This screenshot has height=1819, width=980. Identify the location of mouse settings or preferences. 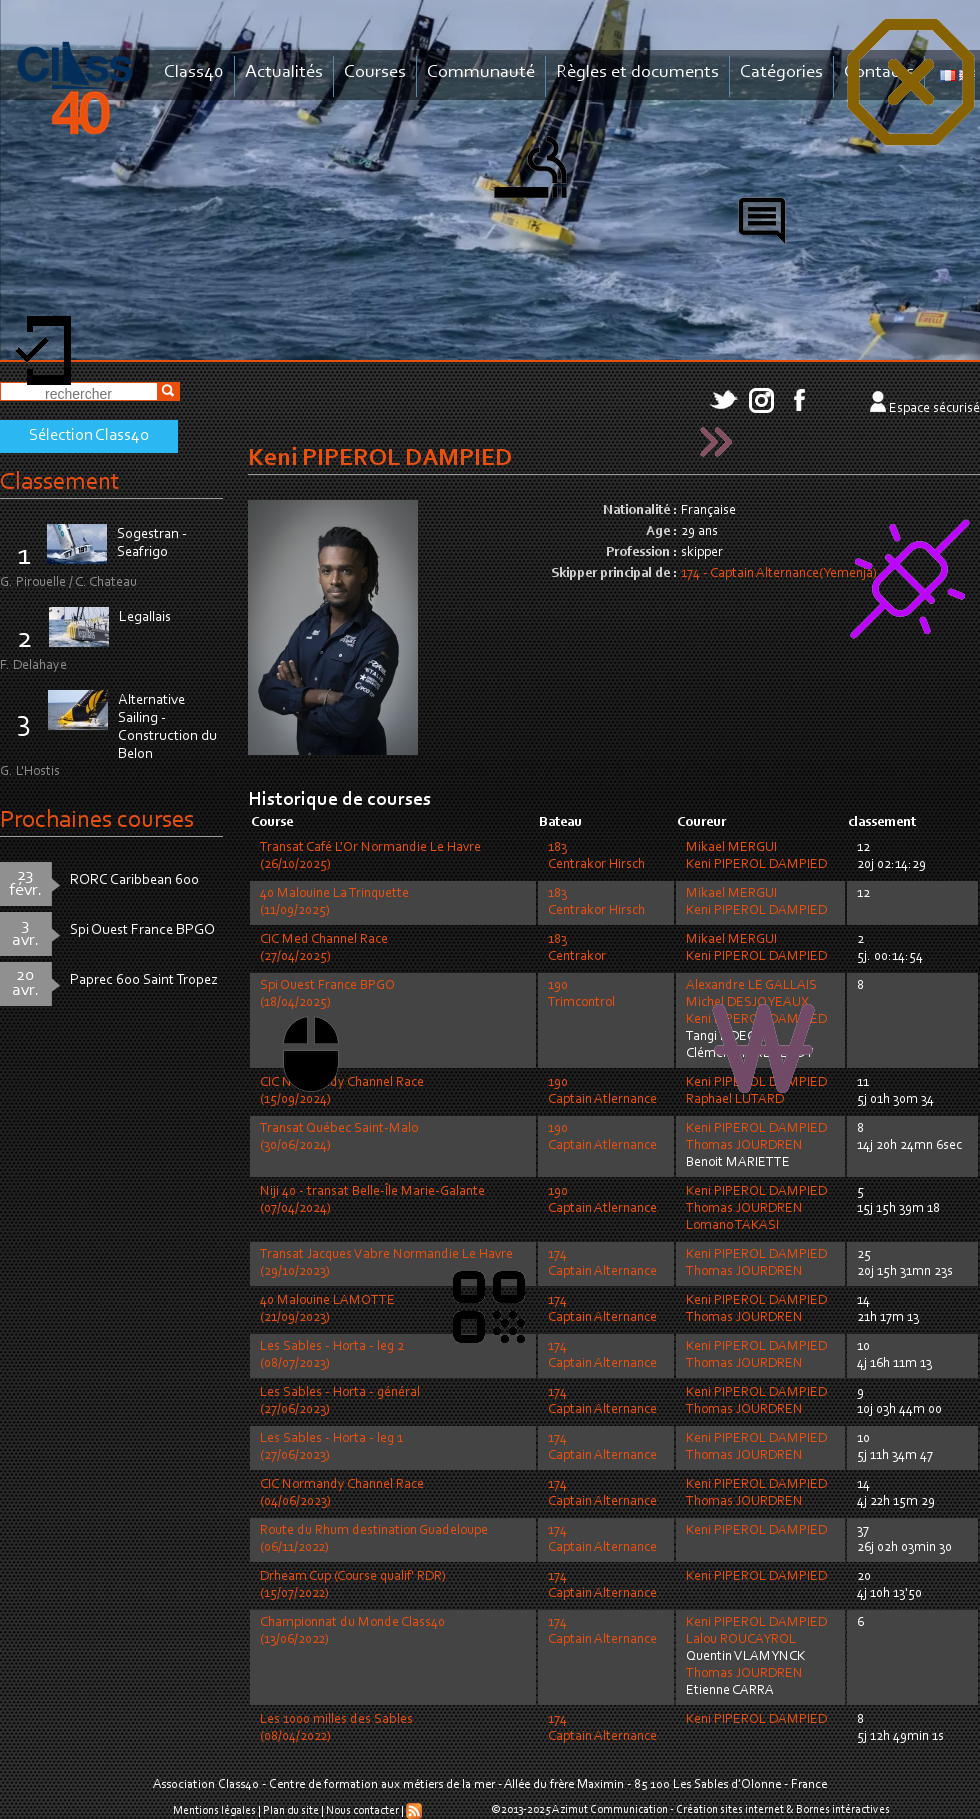
(311, 1054).